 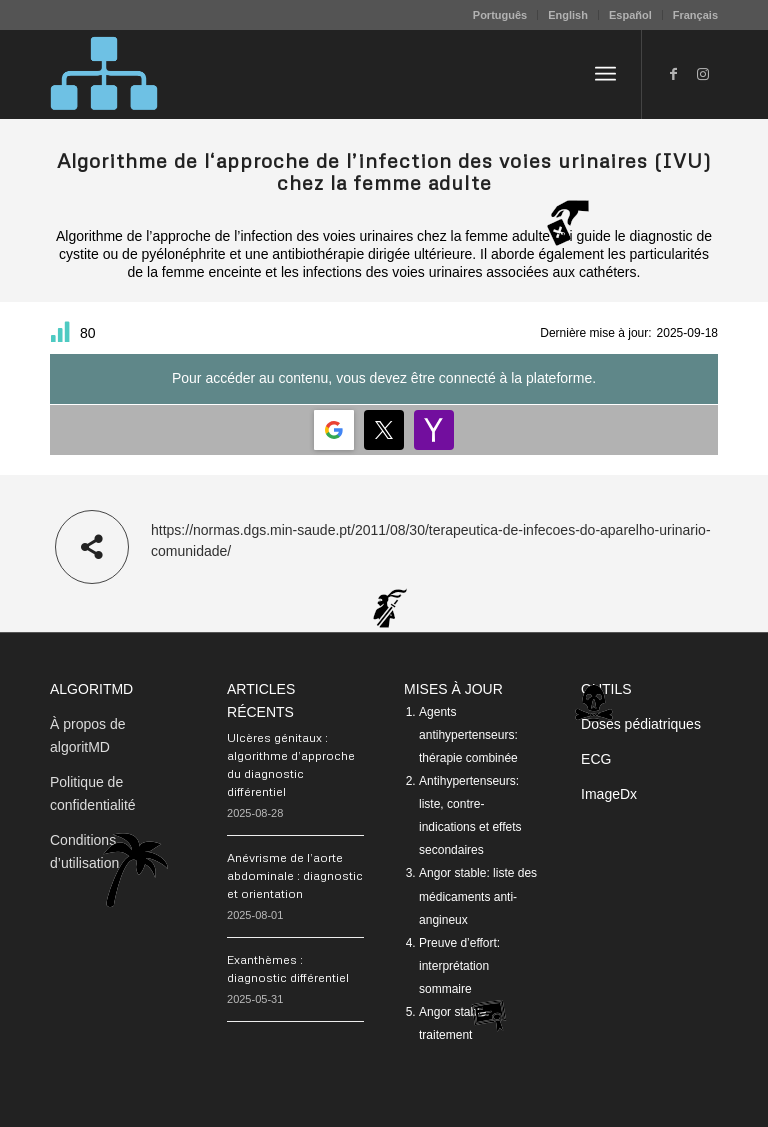 I want to click on view your certificates or achievements, so click(x=489, y=1014).